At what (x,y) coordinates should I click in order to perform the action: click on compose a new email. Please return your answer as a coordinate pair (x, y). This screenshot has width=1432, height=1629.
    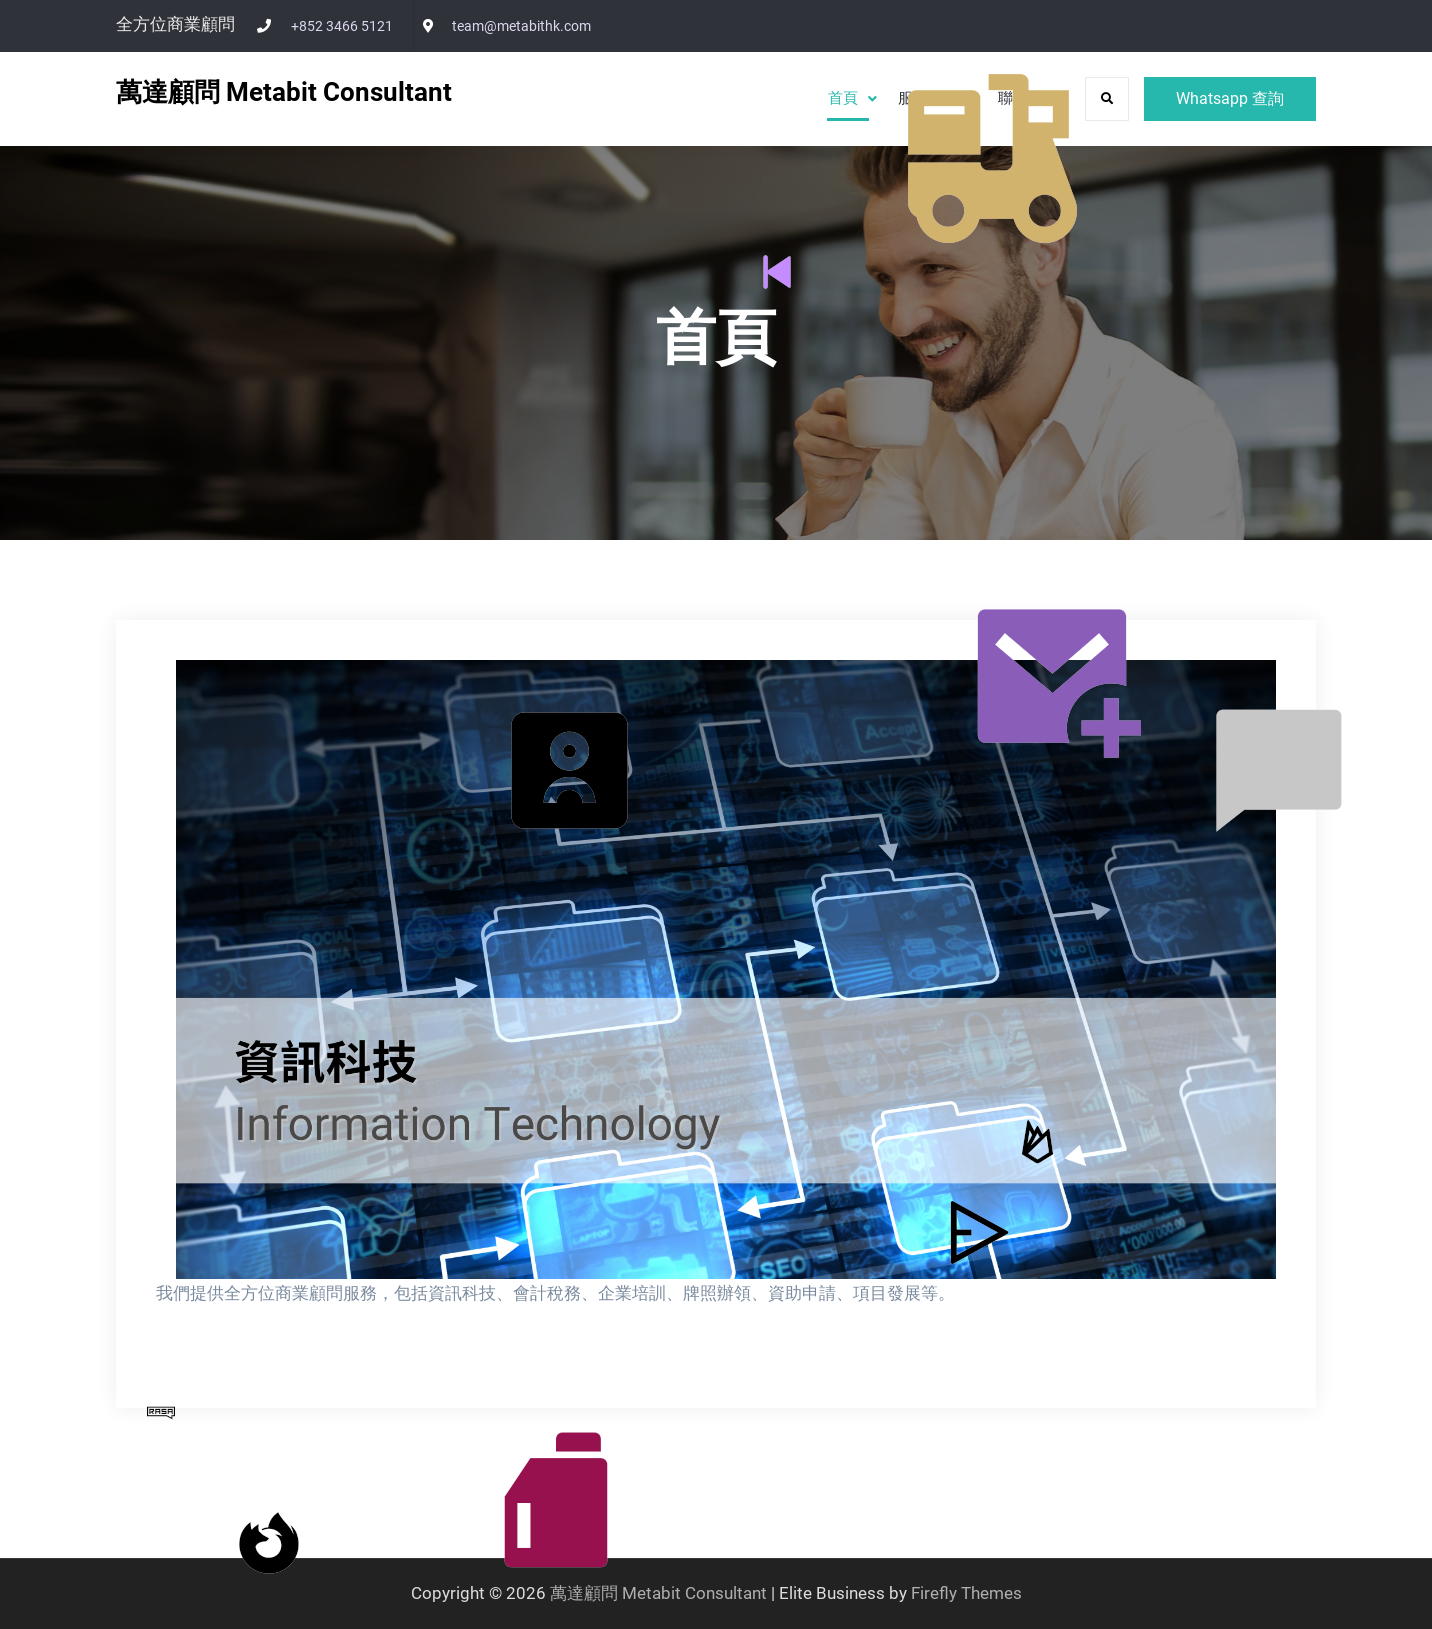
    Looking at the image, I should click on (1052, 676).